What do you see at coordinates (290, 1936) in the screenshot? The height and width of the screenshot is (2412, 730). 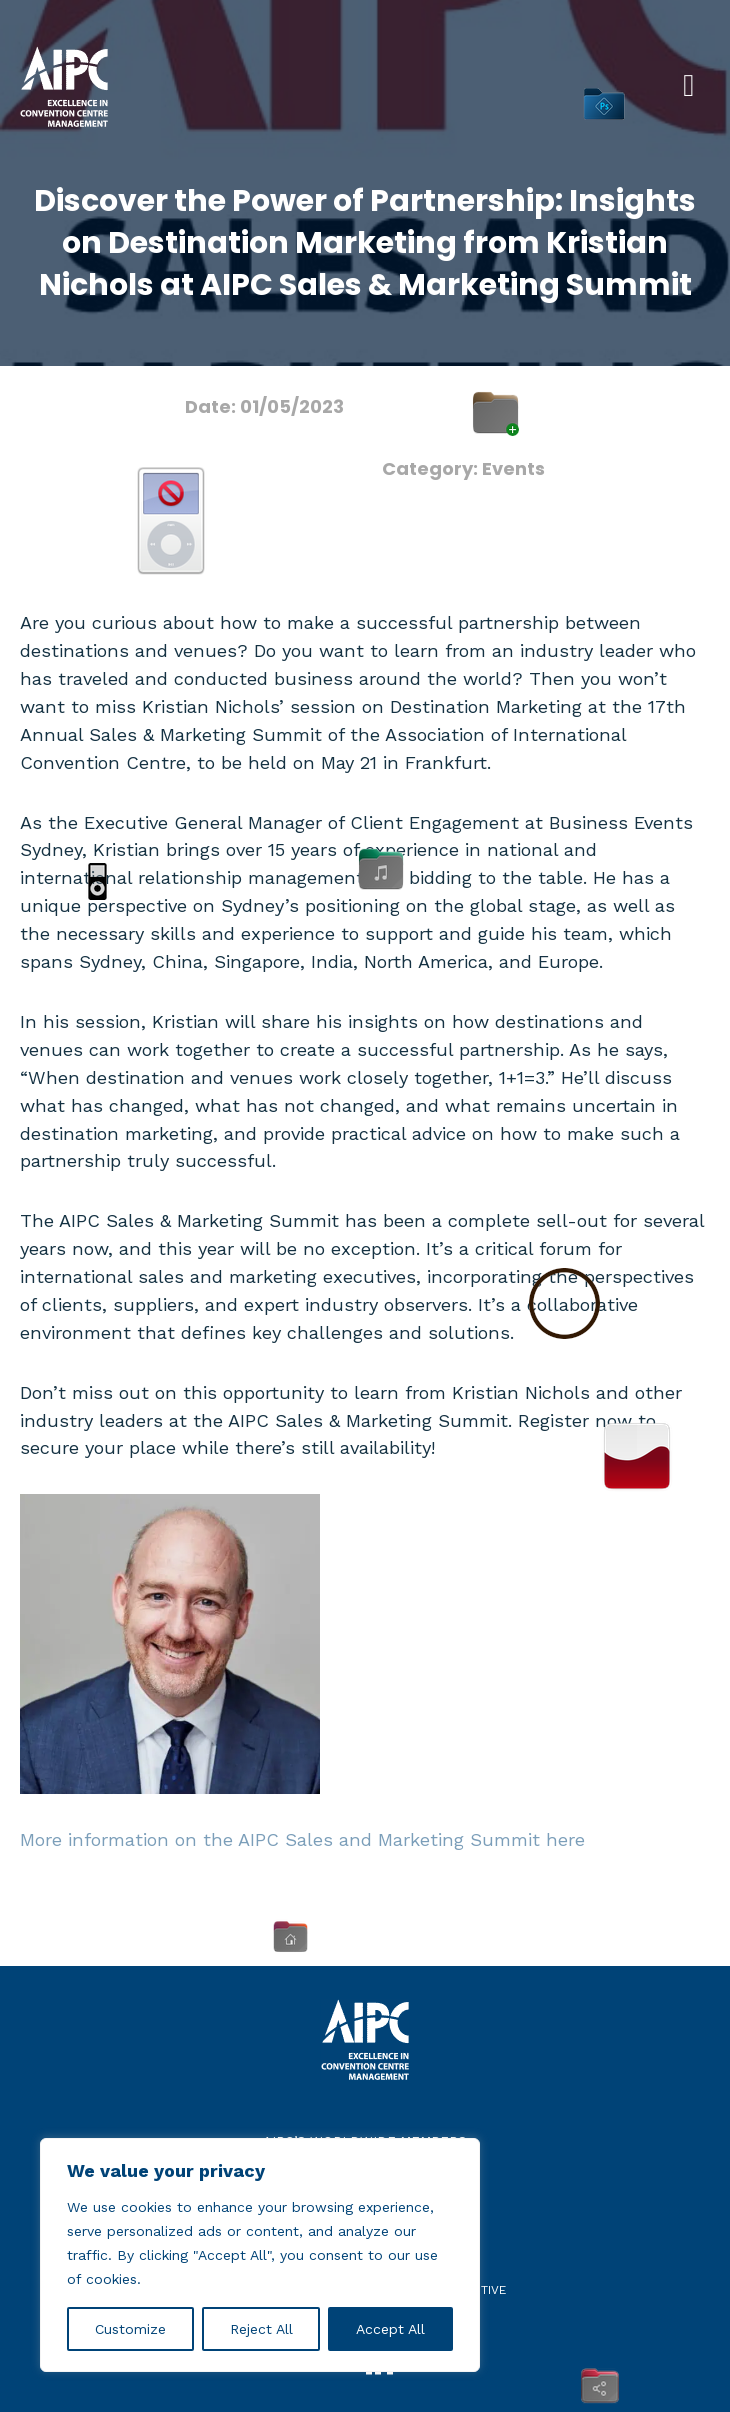 I see `access your home folder` at bounding box center [290, 1936].